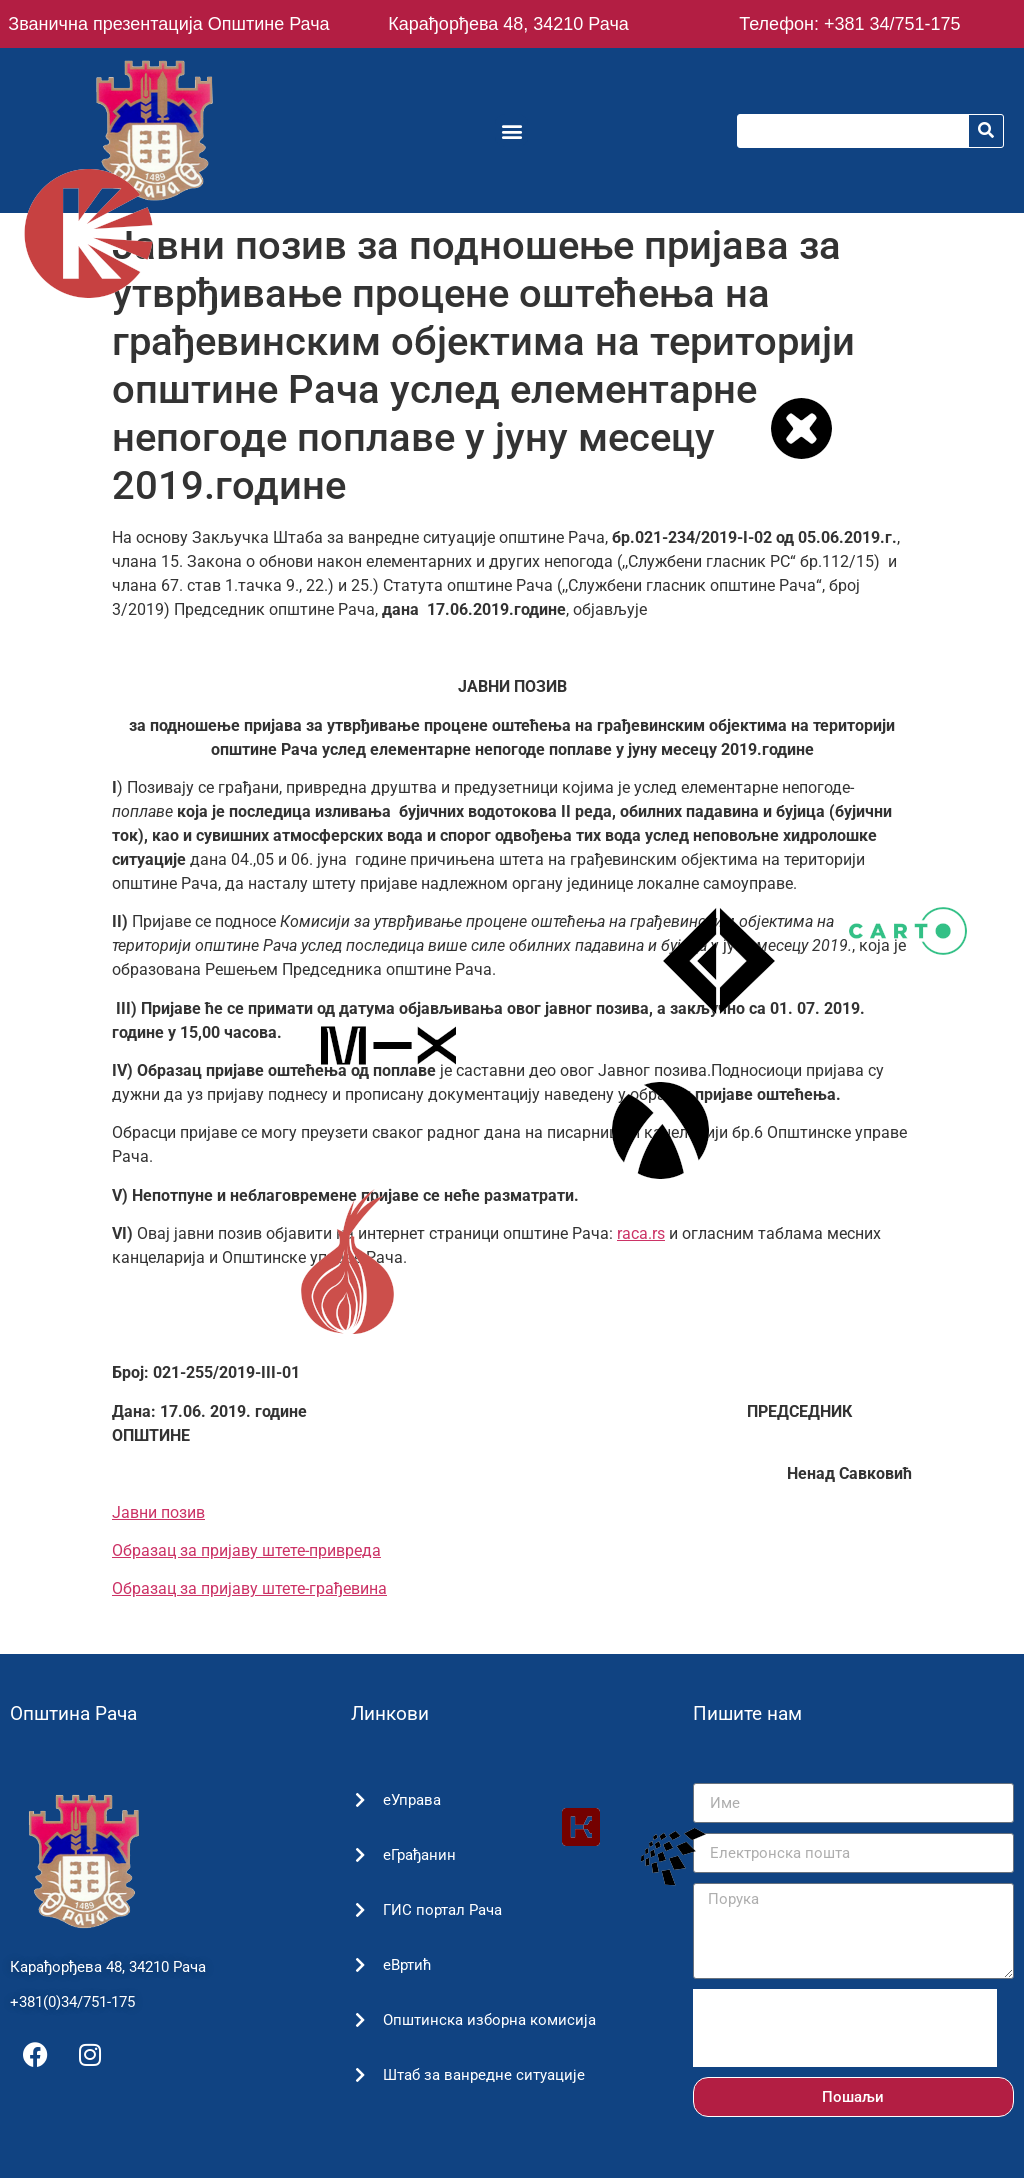 The height and width of the screenshot is (2178, 1024). I want to click on open the Kinopoisk app, so click(88, 233).